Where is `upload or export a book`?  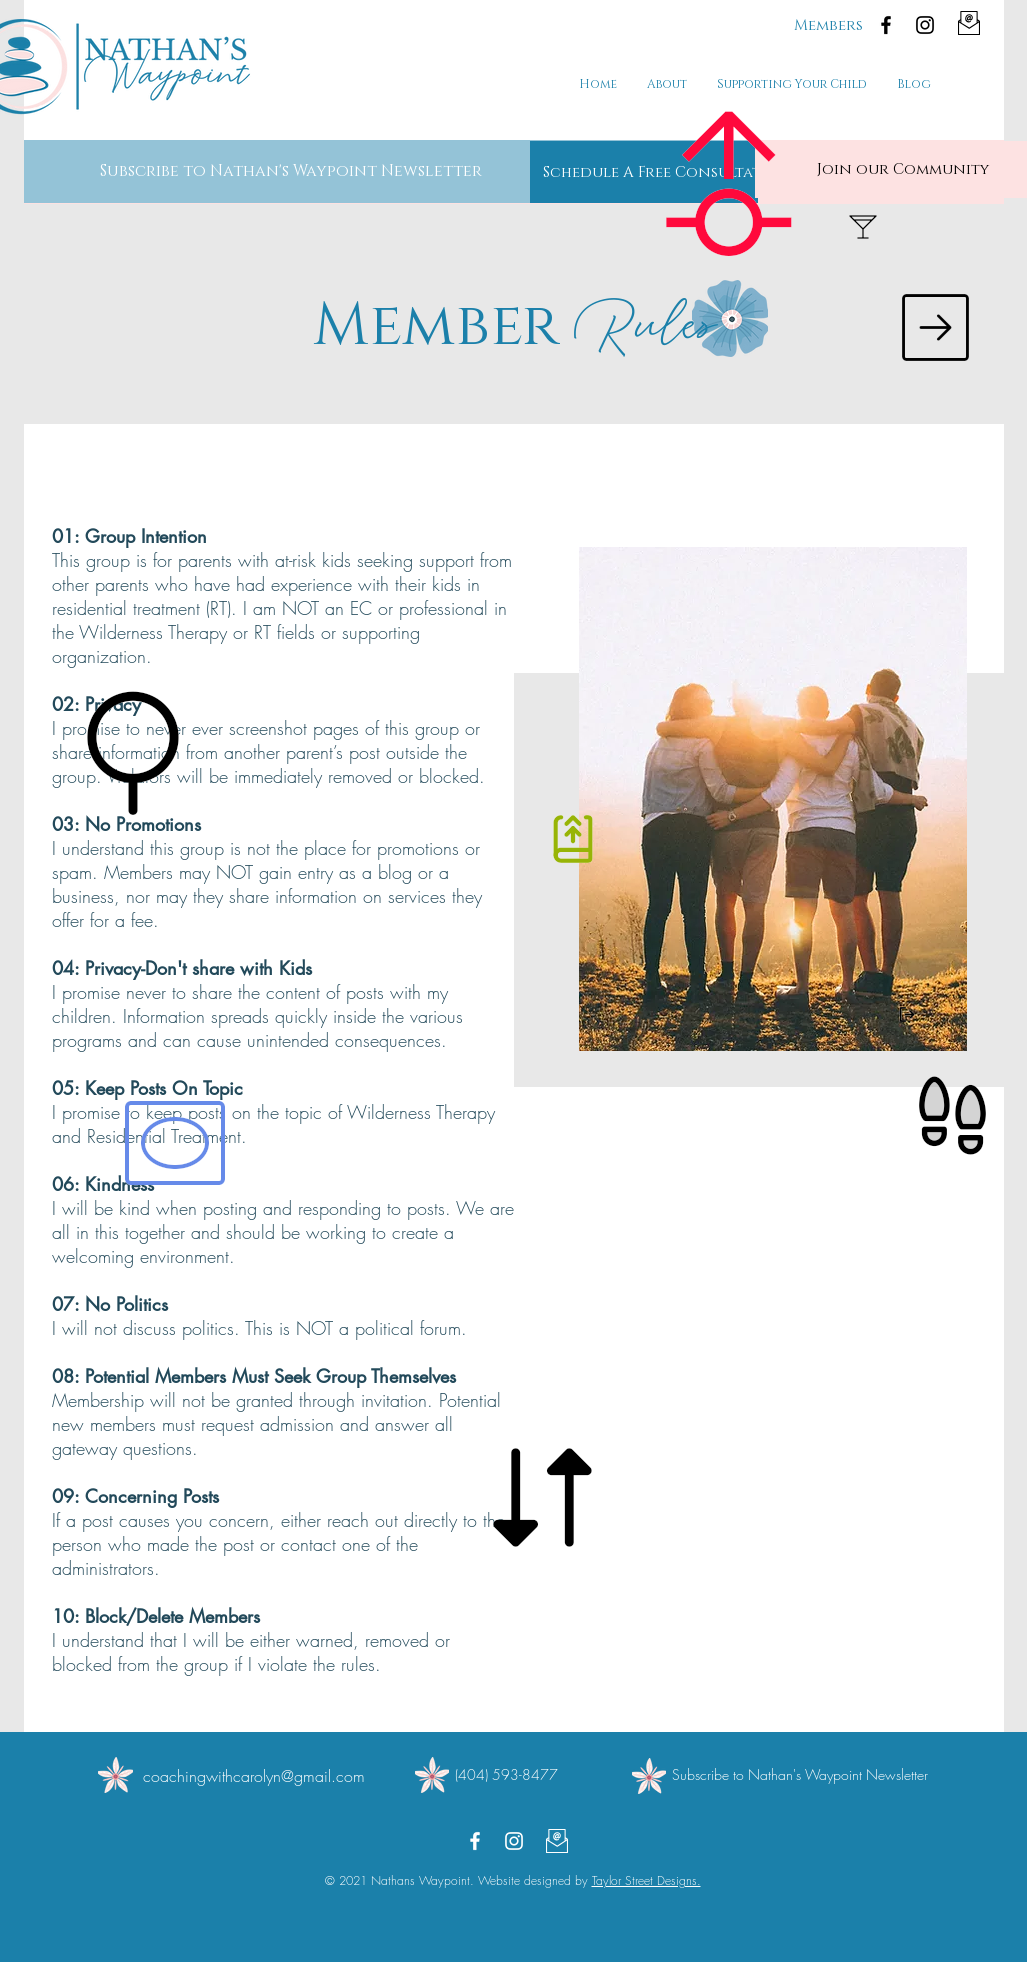 upload or export a book is located at coordinates (573, 839).